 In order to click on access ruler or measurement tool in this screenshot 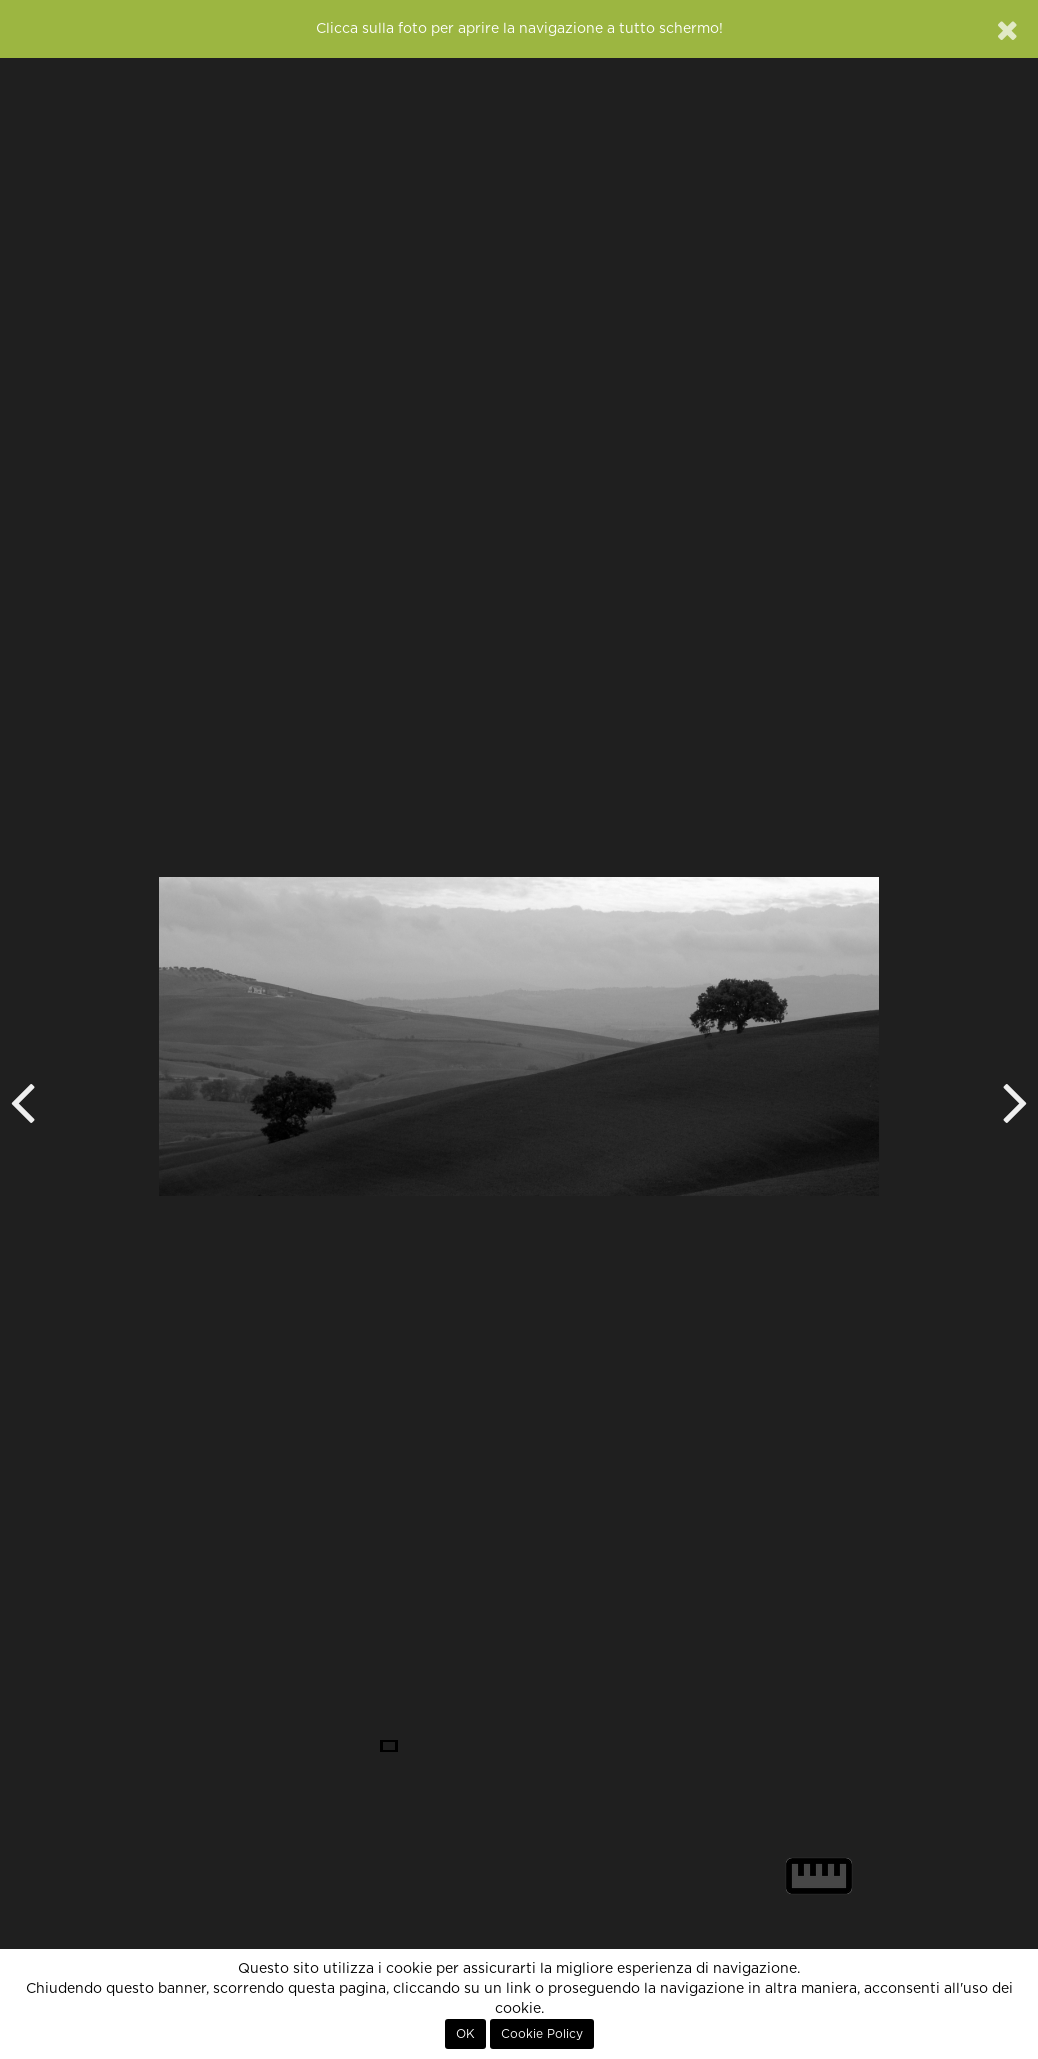, I will do `click(819, 1876)`.